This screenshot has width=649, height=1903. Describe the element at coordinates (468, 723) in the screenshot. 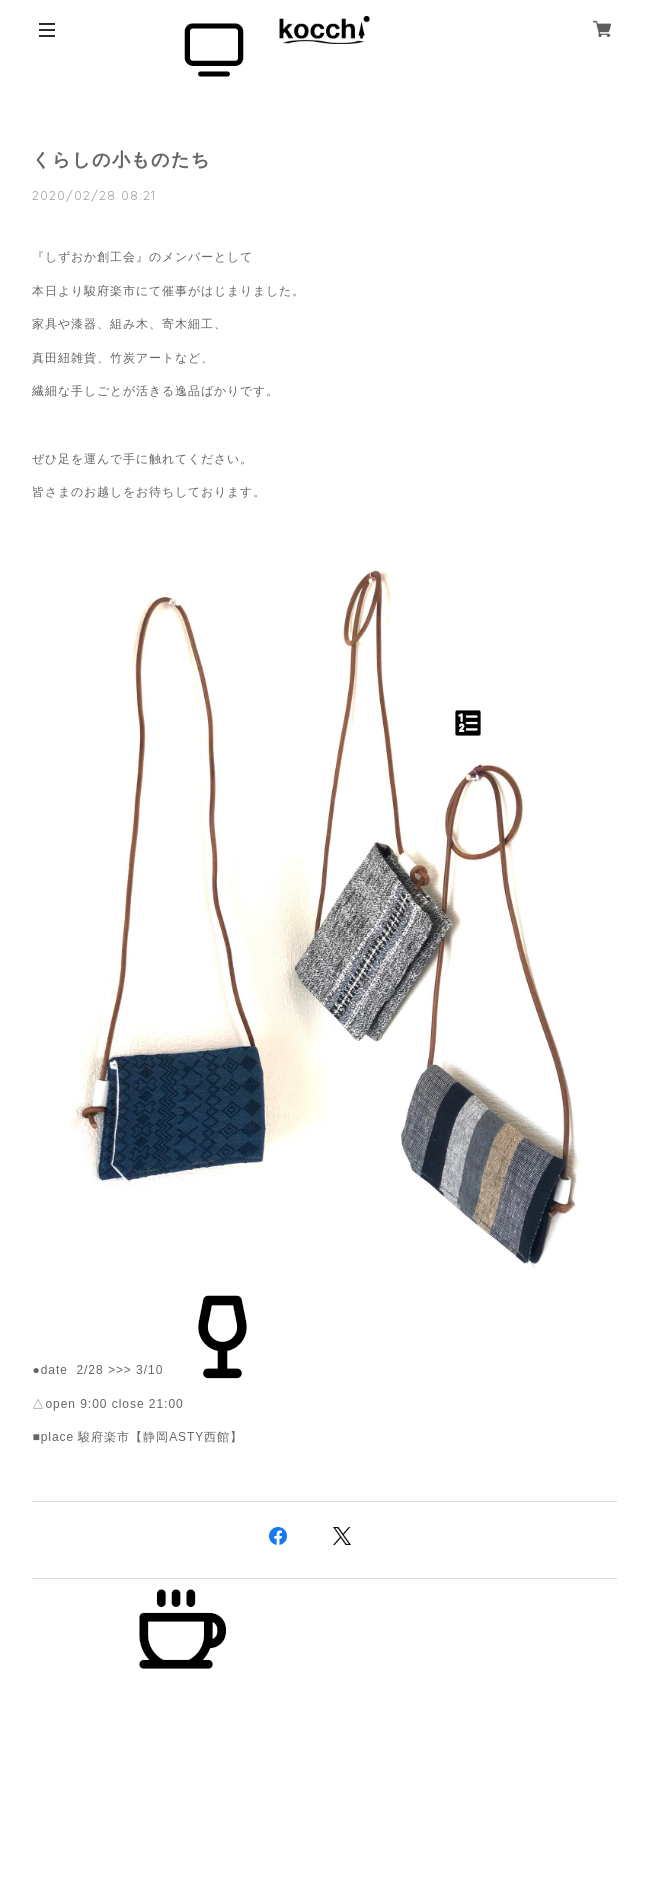

I see `create a numbered list` at that location.